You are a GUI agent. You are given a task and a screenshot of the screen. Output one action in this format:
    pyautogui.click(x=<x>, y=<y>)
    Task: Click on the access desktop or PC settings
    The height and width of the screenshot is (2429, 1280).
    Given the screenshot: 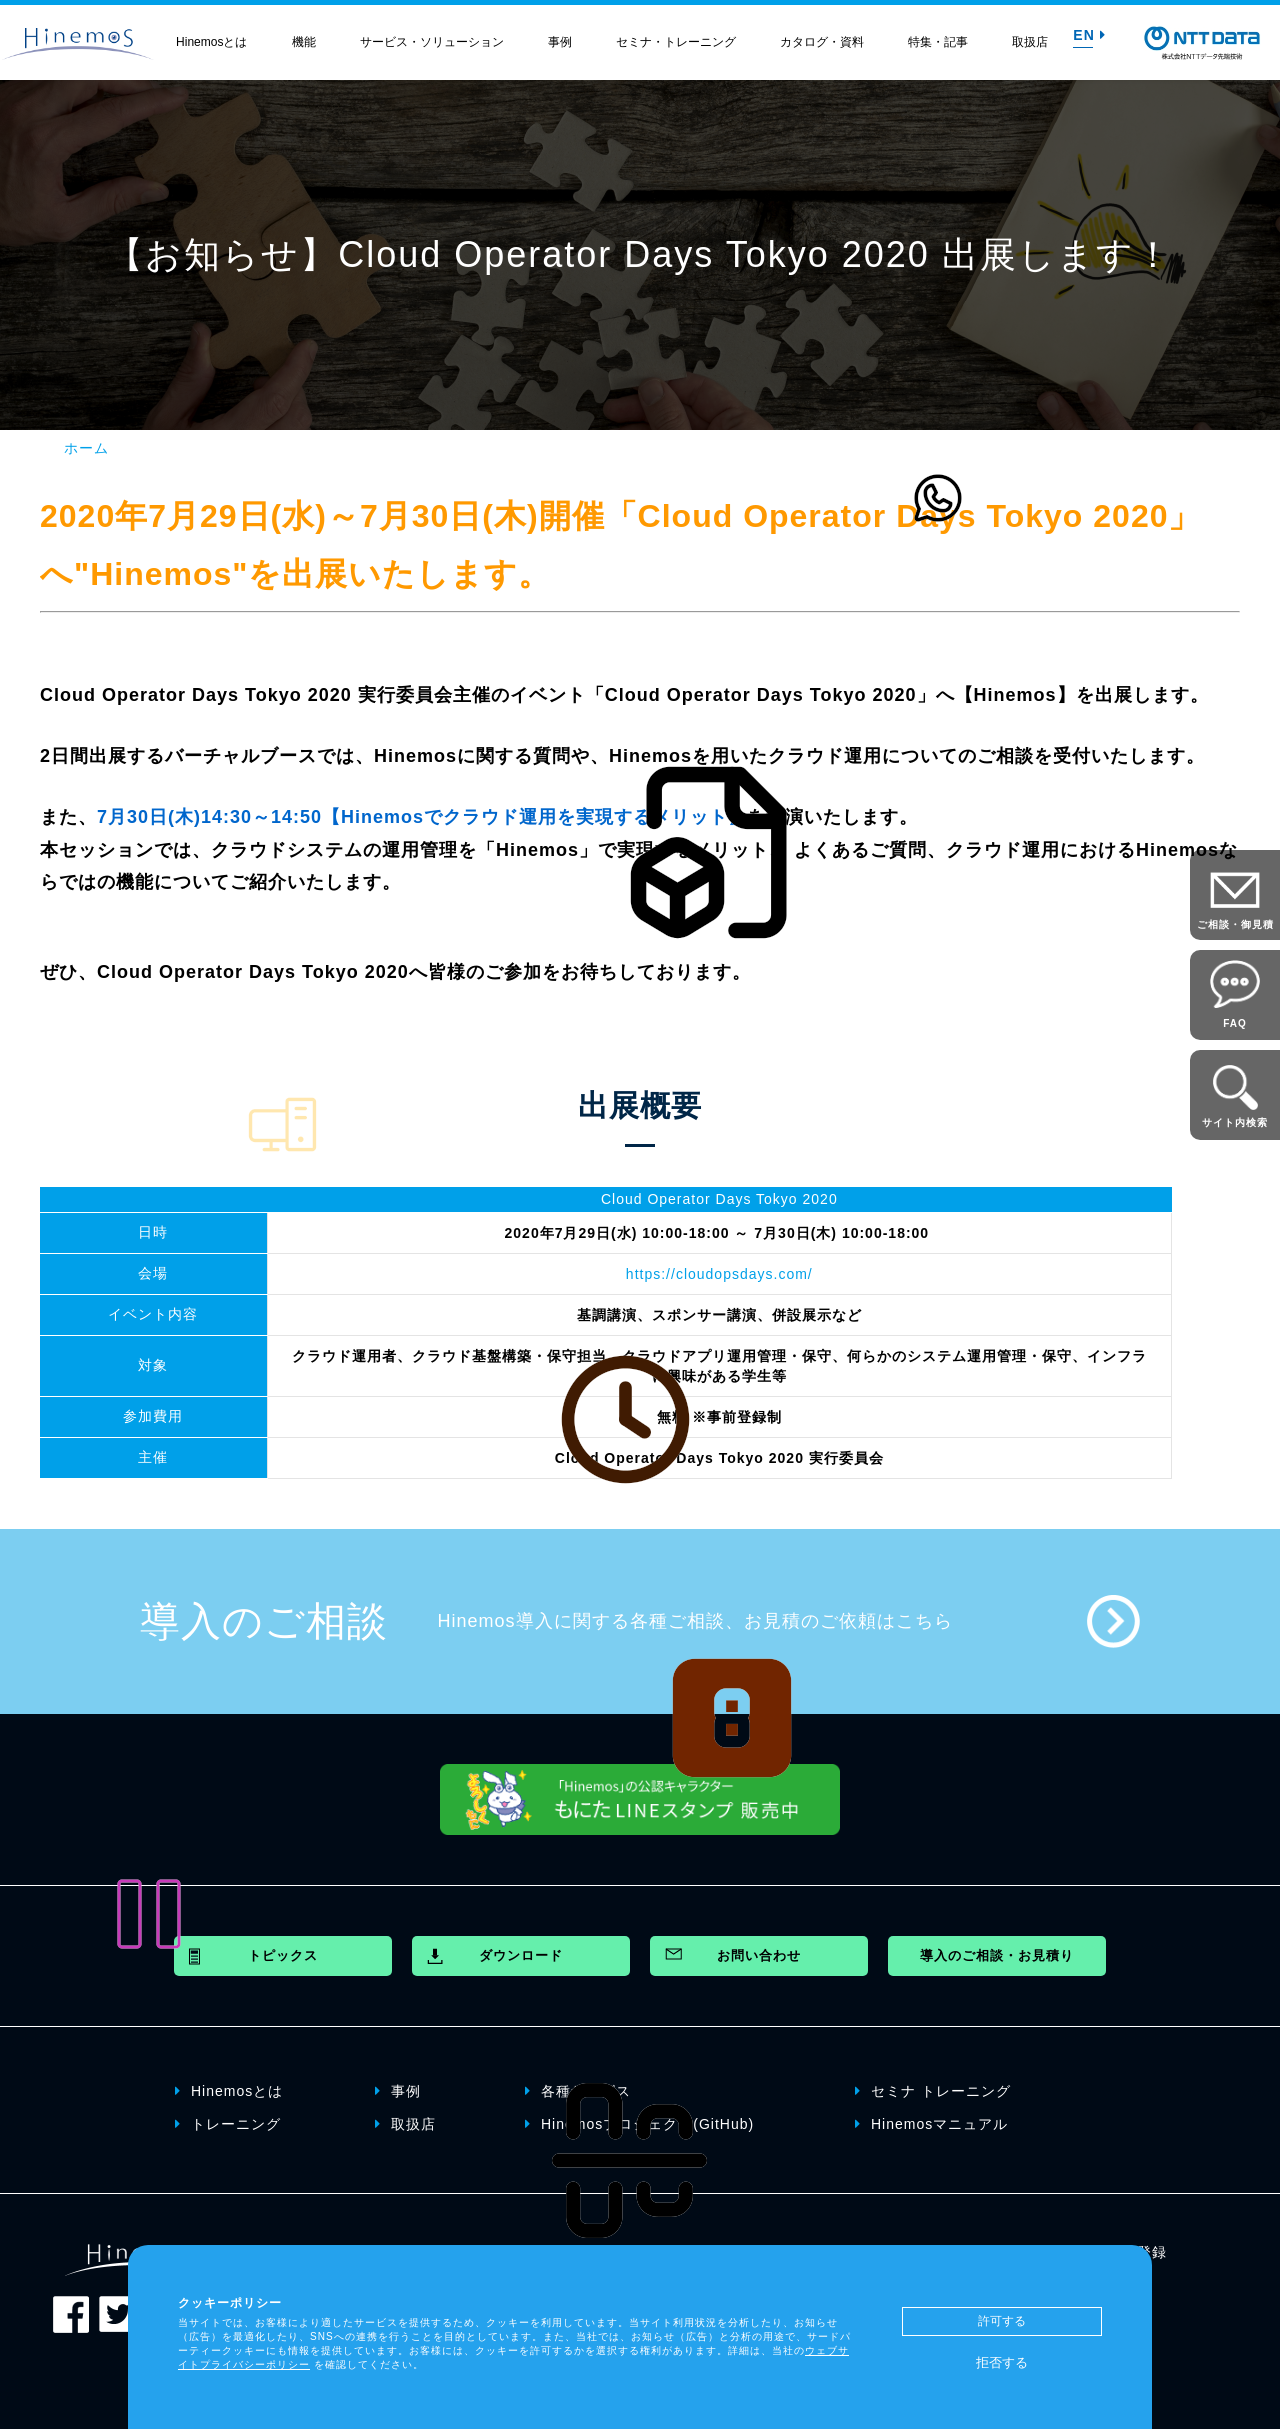 What is the action you would take?
    pyautogui.click(x=282, y=1124)
    